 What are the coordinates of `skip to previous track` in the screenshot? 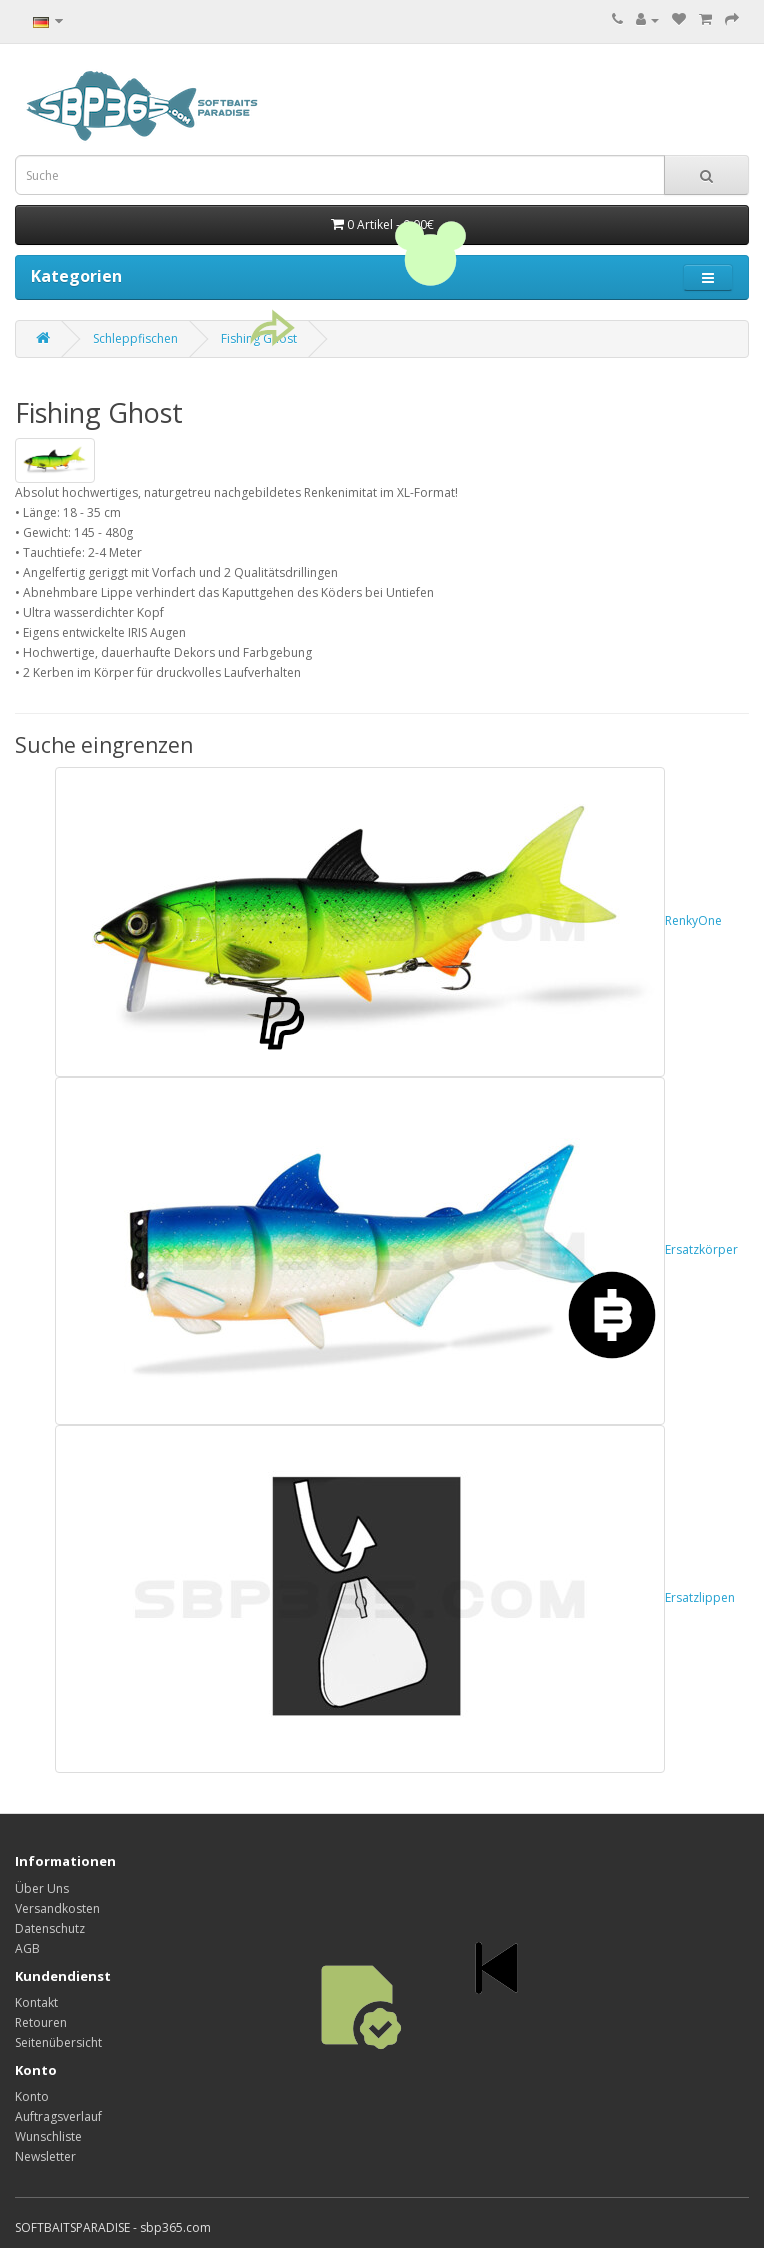 It's located at (495, 1968).